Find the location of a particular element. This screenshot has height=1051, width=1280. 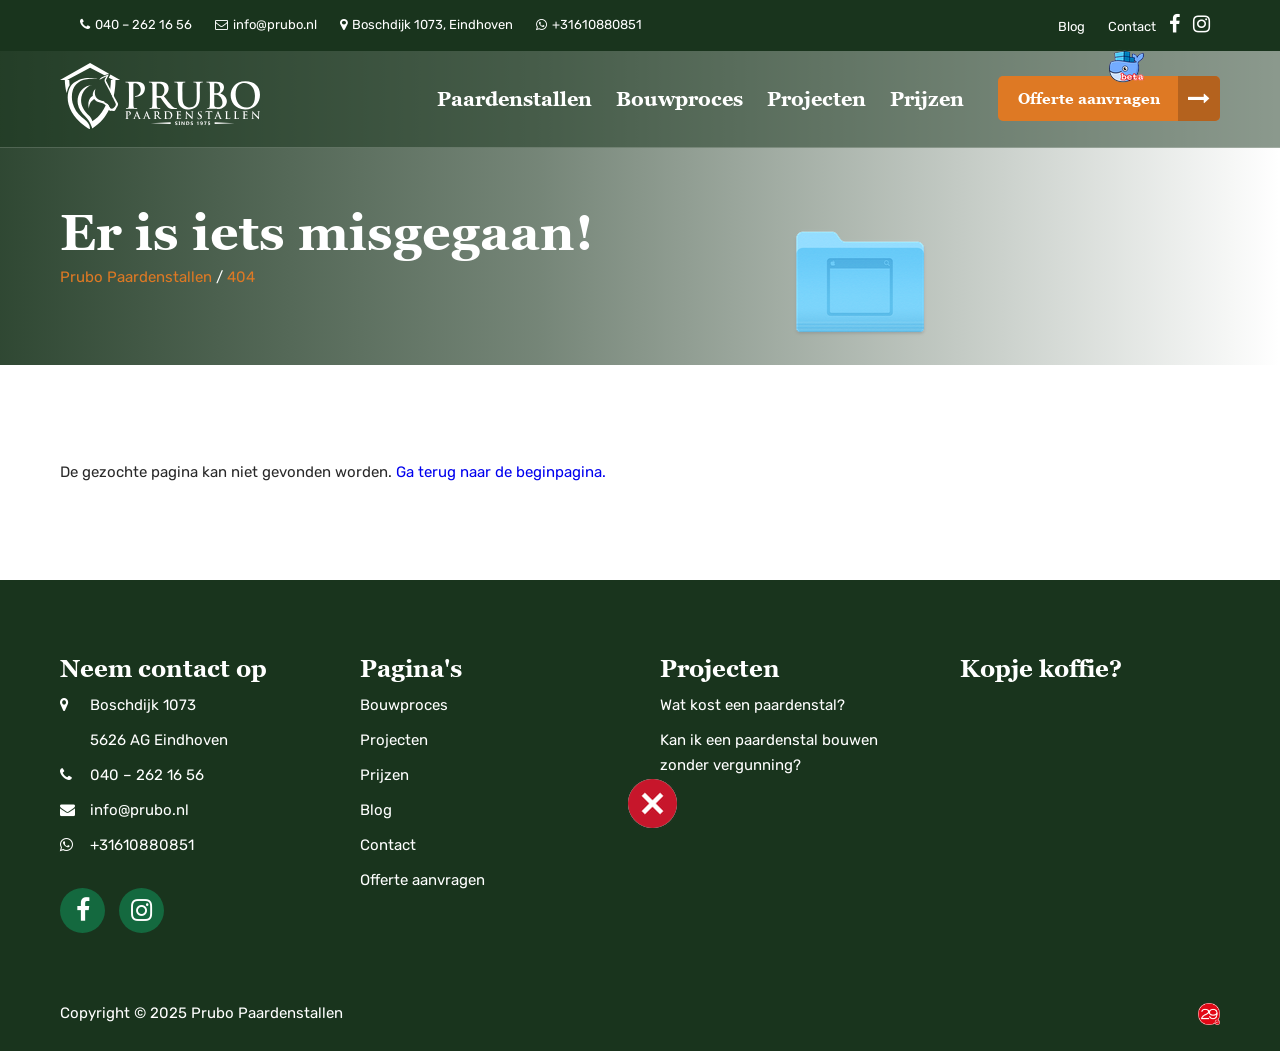

open the desktop folder is located at coordinates (860, 282).